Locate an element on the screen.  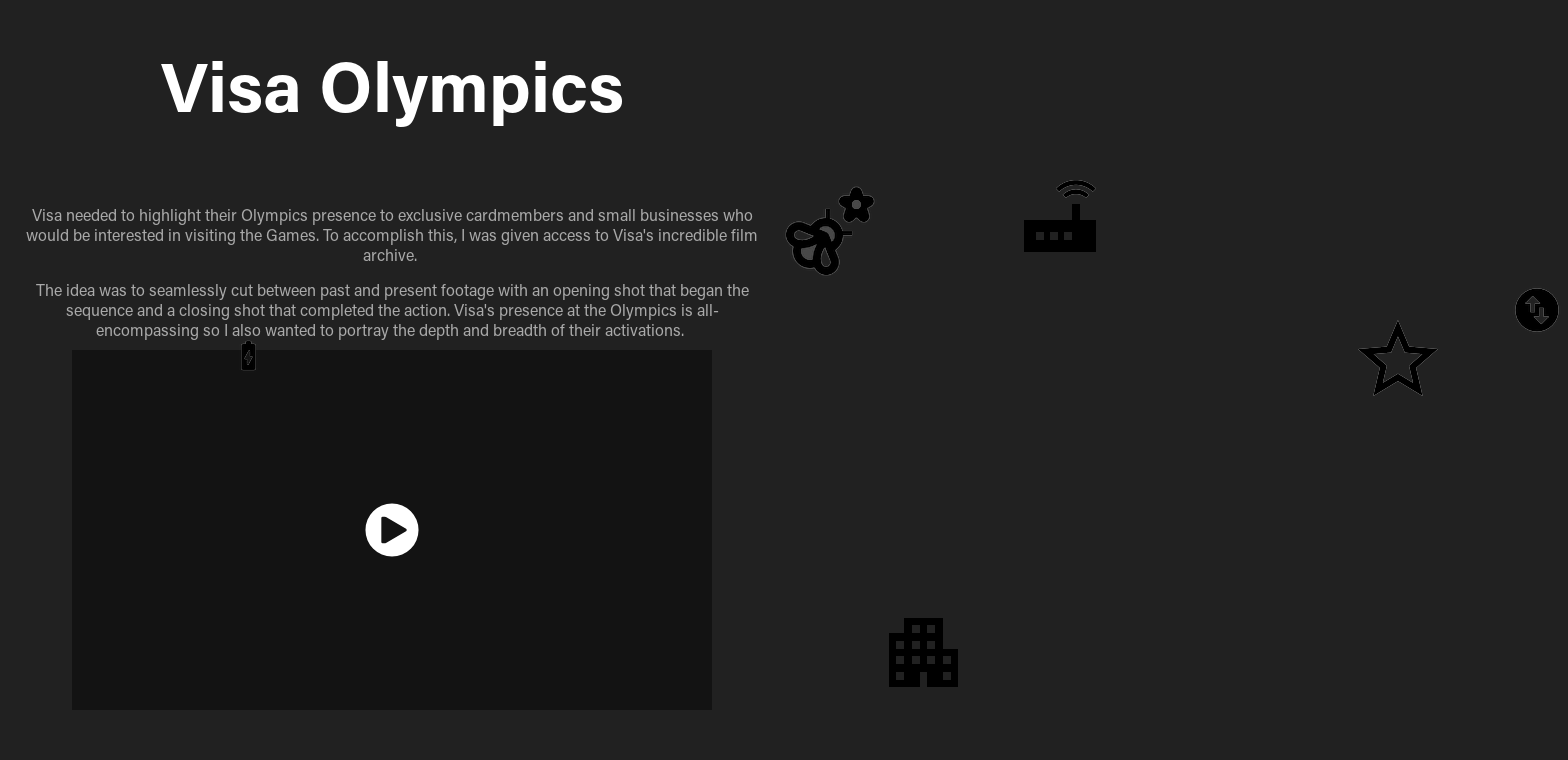
add item to favorites is located at coordinates (1398, 360).